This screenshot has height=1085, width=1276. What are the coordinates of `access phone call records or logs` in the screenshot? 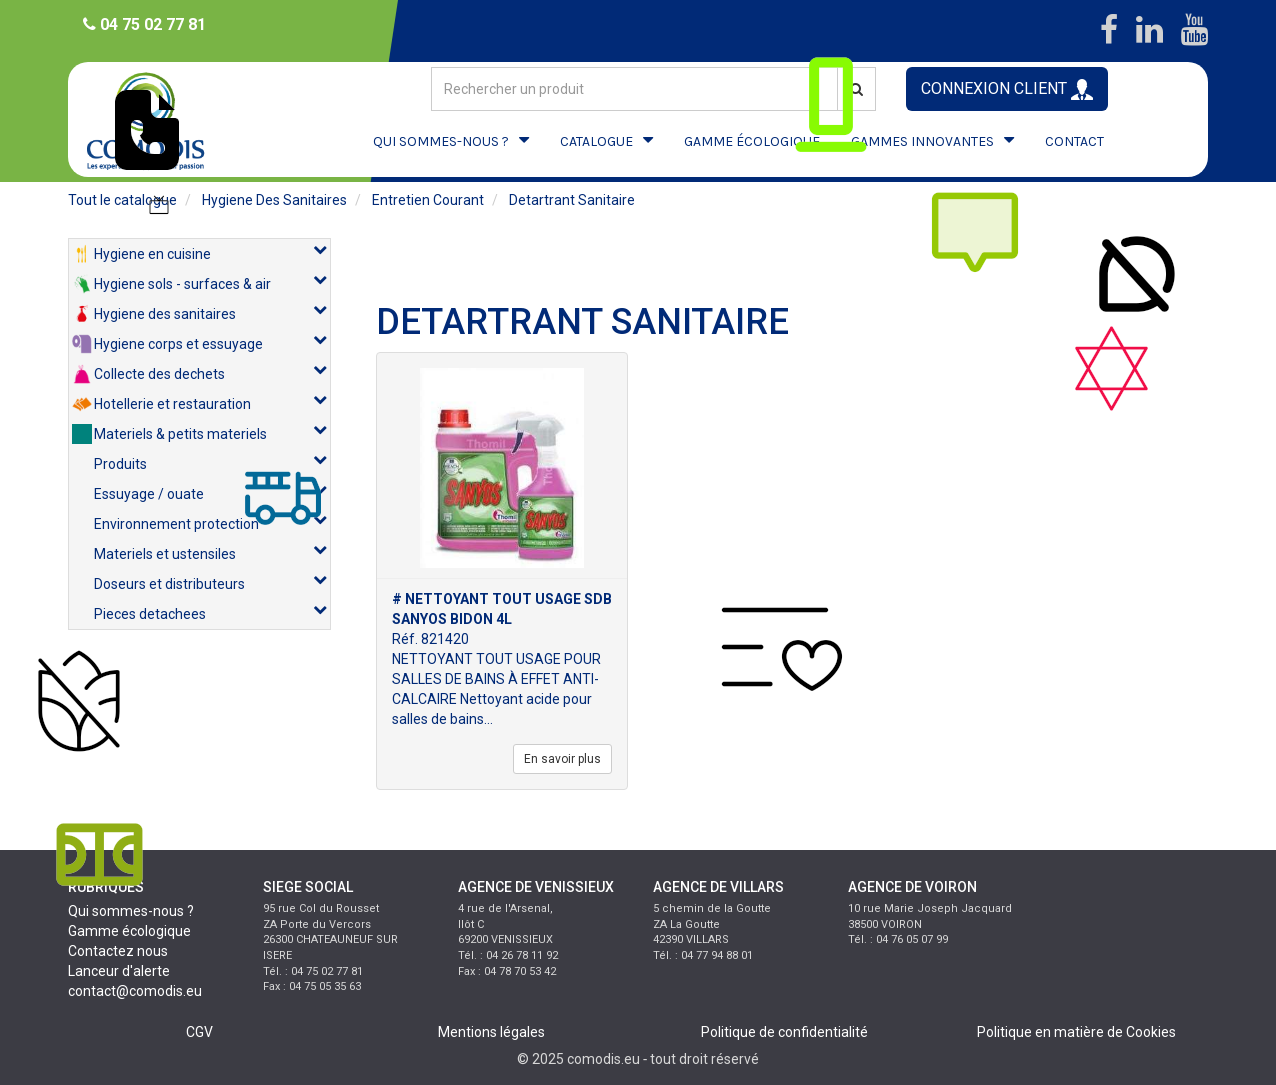 It's located at (147, 130).